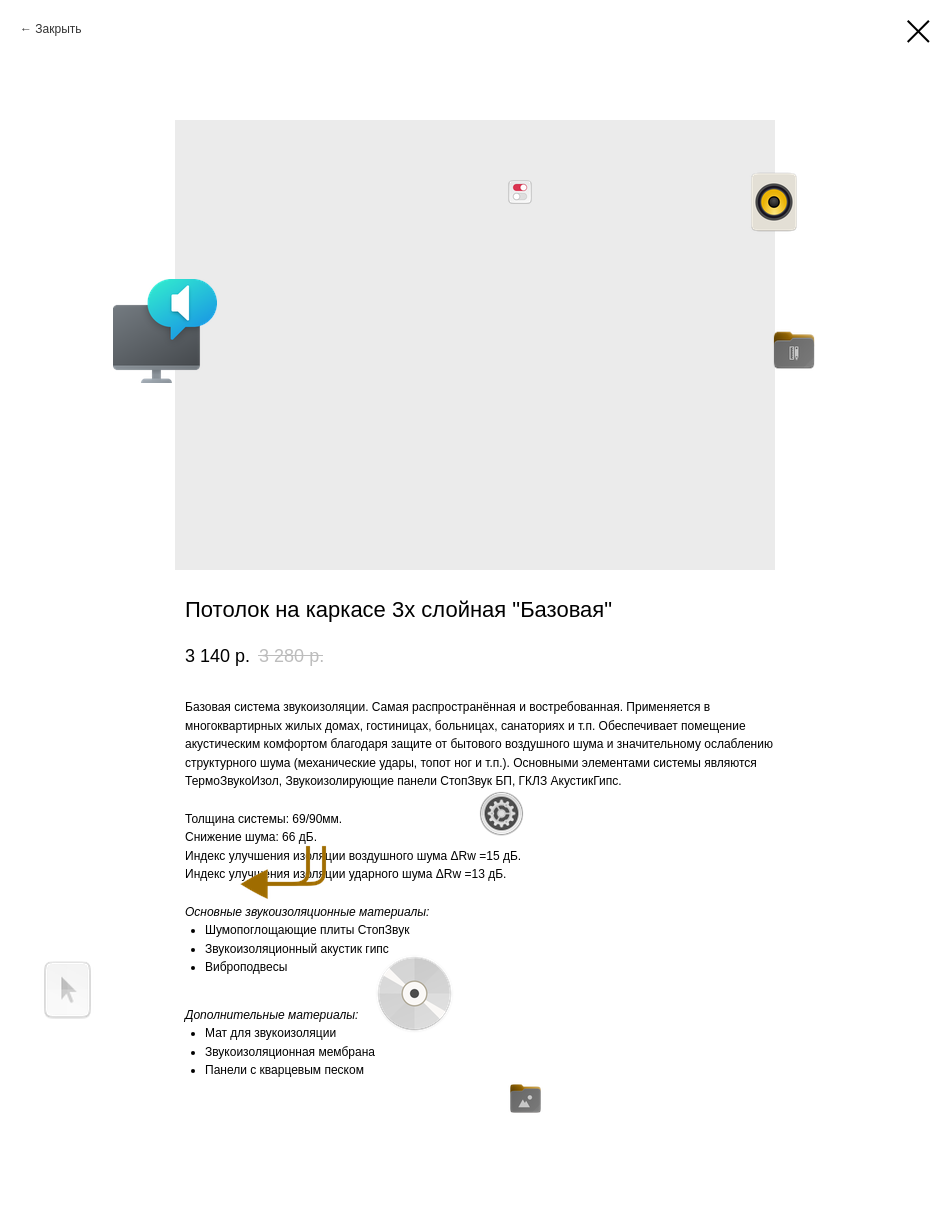 This screenshot has width=950, height=1210. What do you see at coordinates (525, 1098) in the screenshot?
I see `open your pictures folder` at bounding box center [525, 1098].